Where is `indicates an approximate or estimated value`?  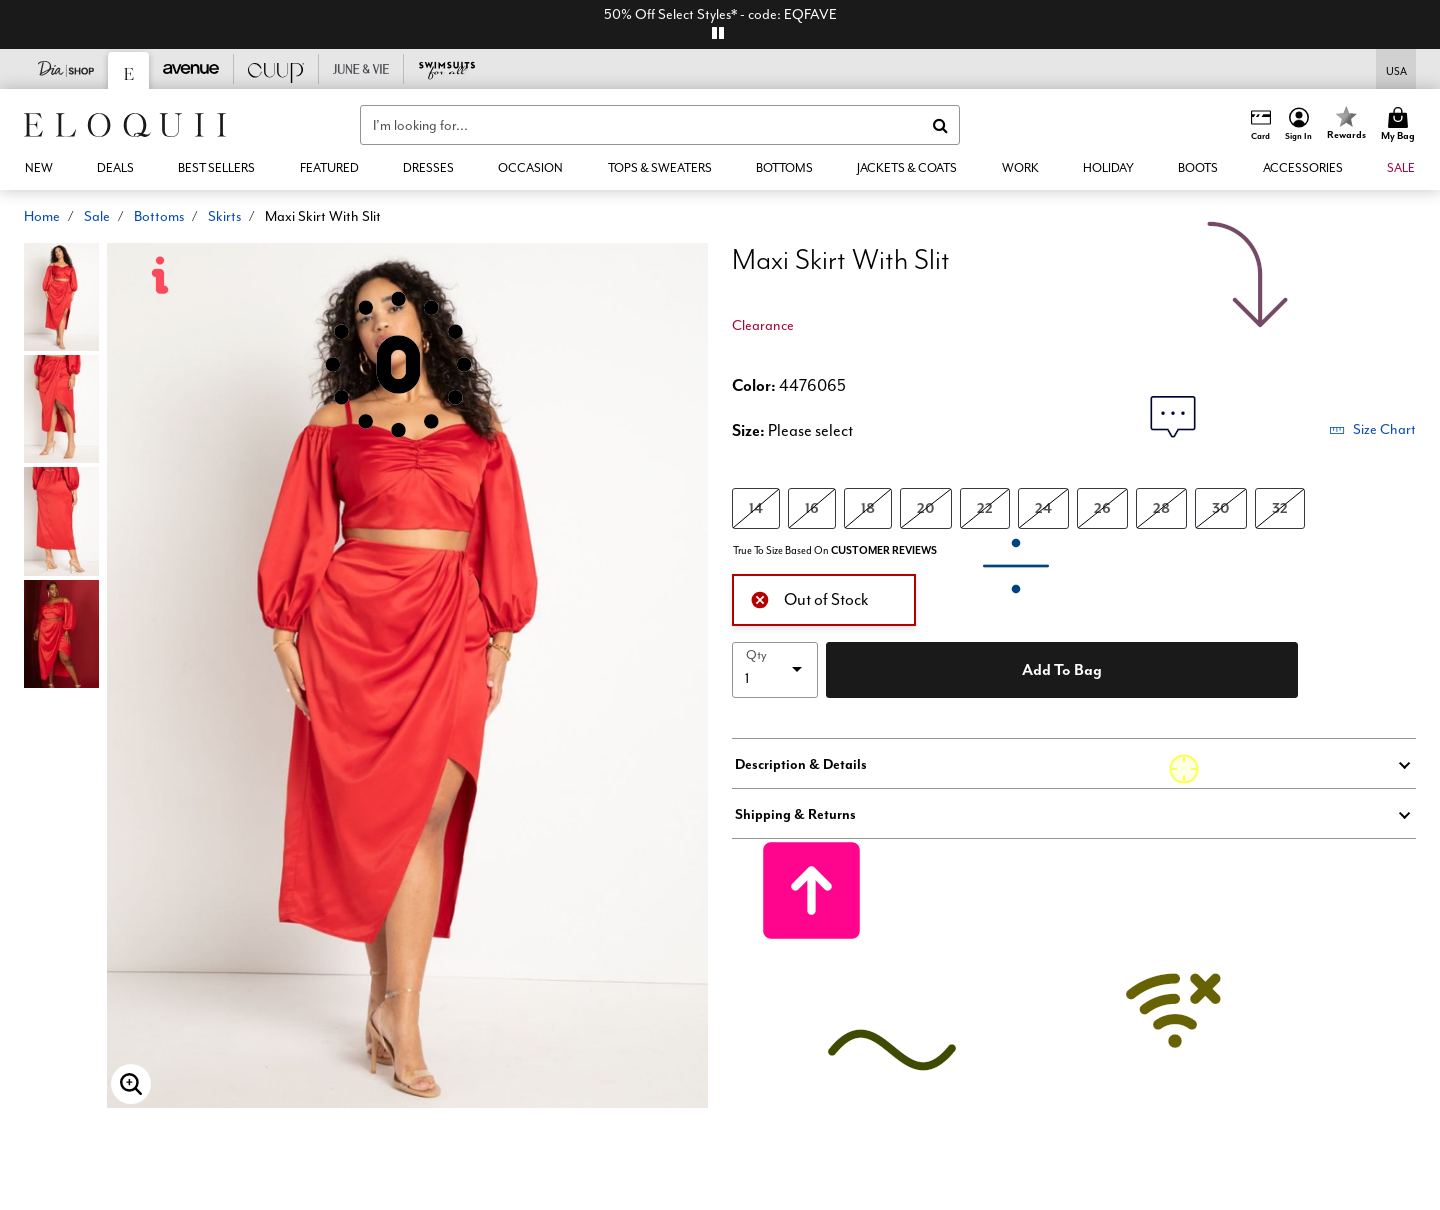
indicates an approximate or estimated value is located at coordinates (892, 1050).